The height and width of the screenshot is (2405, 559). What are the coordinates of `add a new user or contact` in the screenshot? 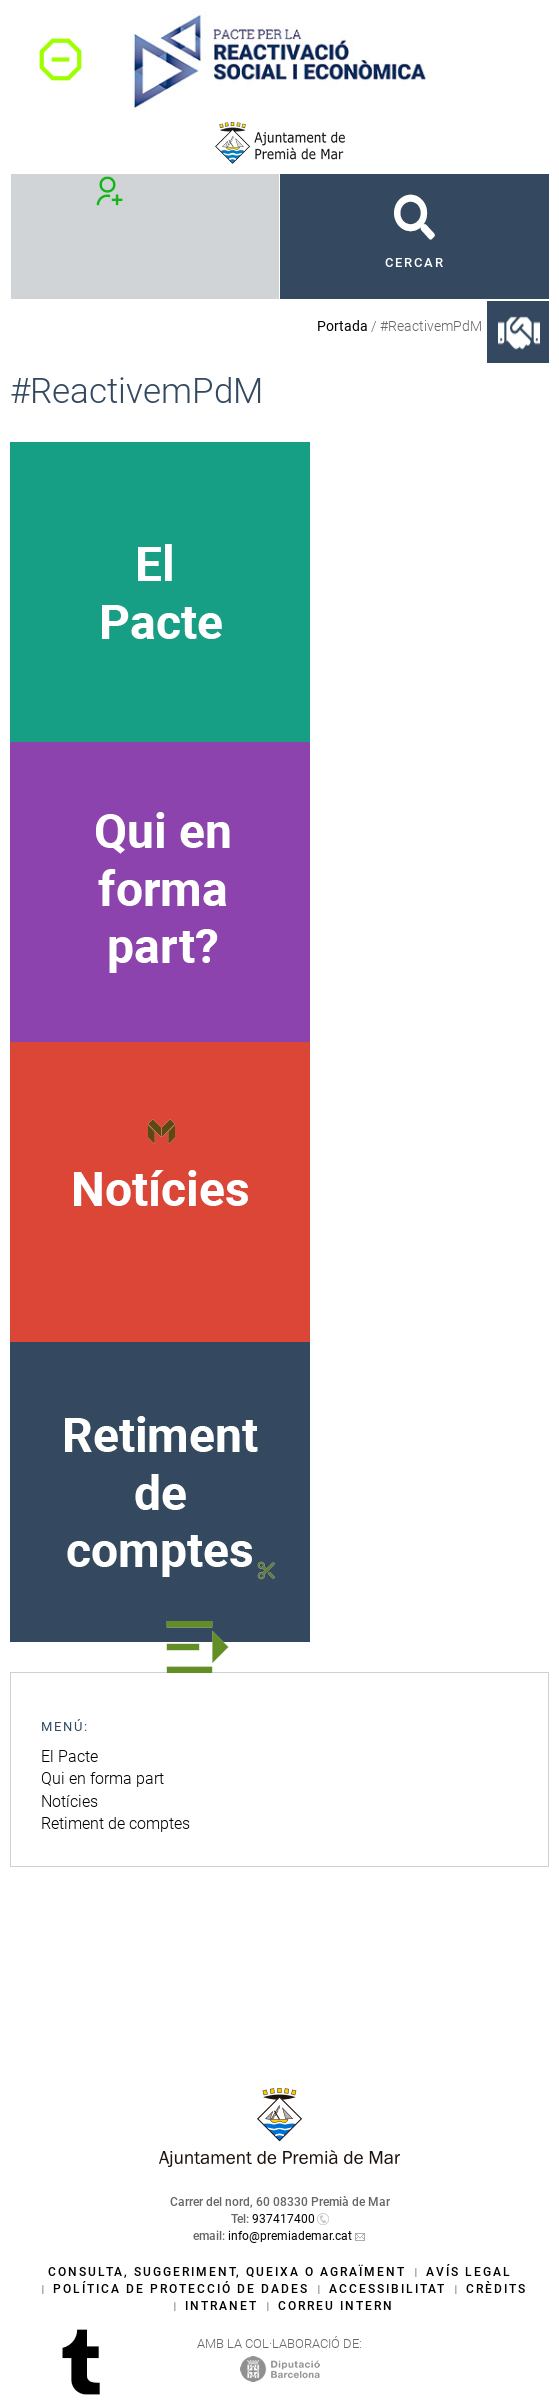 It's located at (107, 191).